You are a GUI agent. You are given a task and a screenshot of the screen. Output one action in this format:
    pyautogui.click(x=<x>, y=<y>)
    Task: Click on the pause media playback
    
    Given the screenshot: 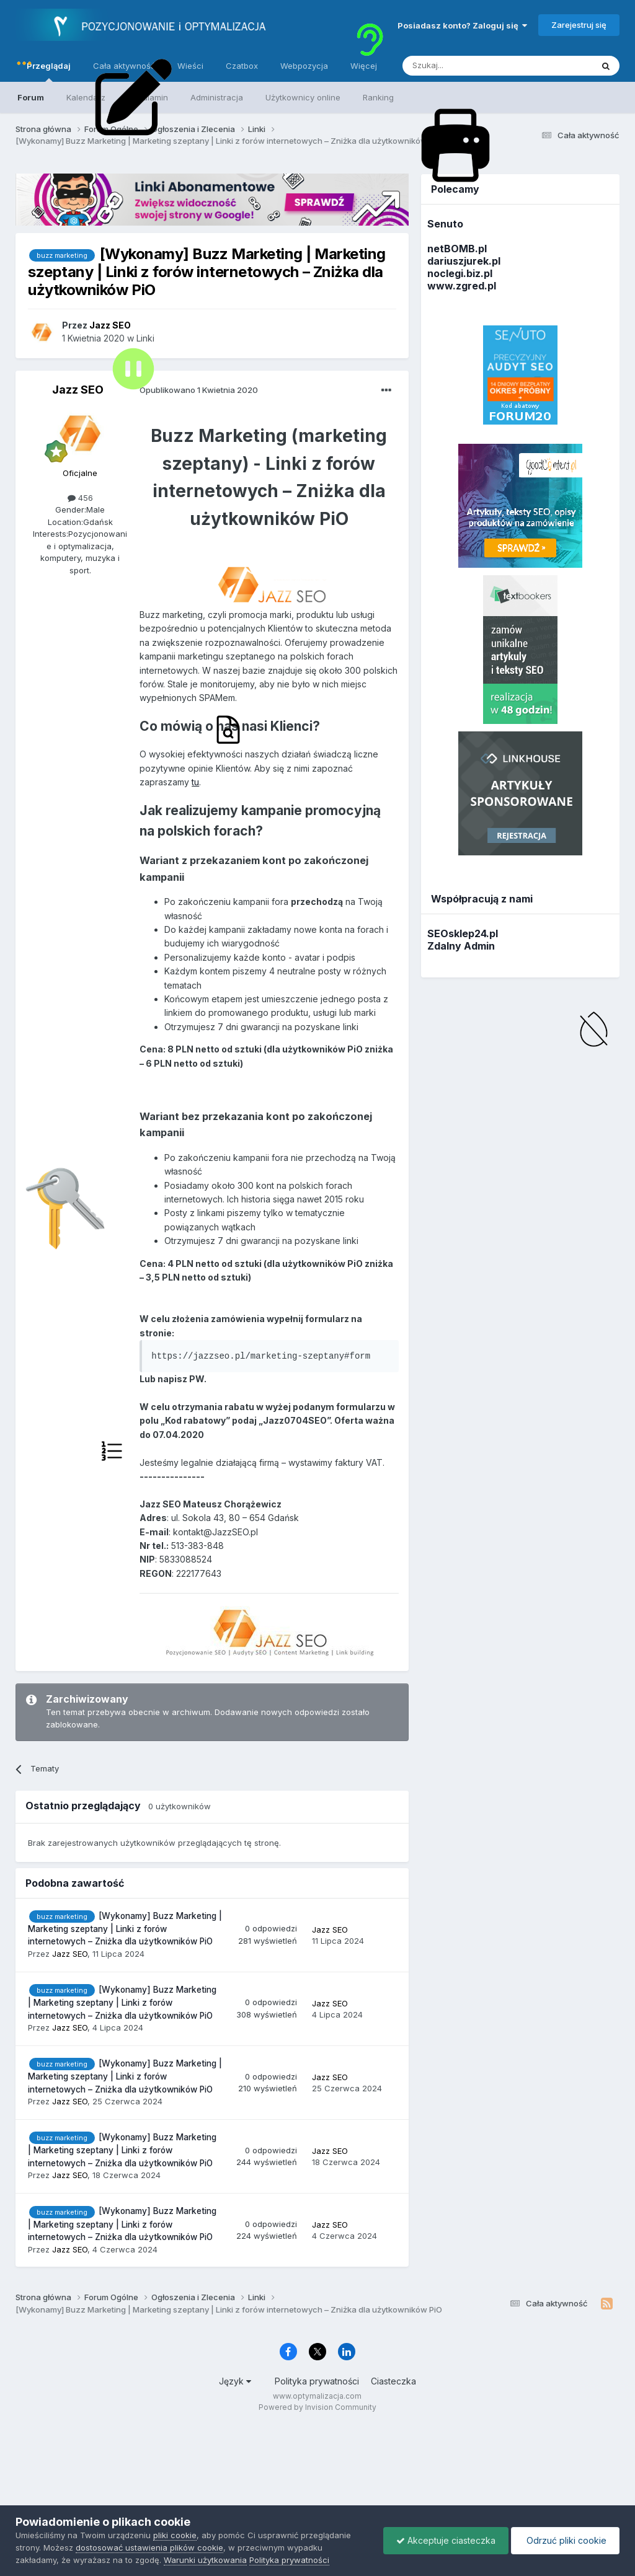 What is the action you would take?
    pyautogui.click(x=133, y=369)
    